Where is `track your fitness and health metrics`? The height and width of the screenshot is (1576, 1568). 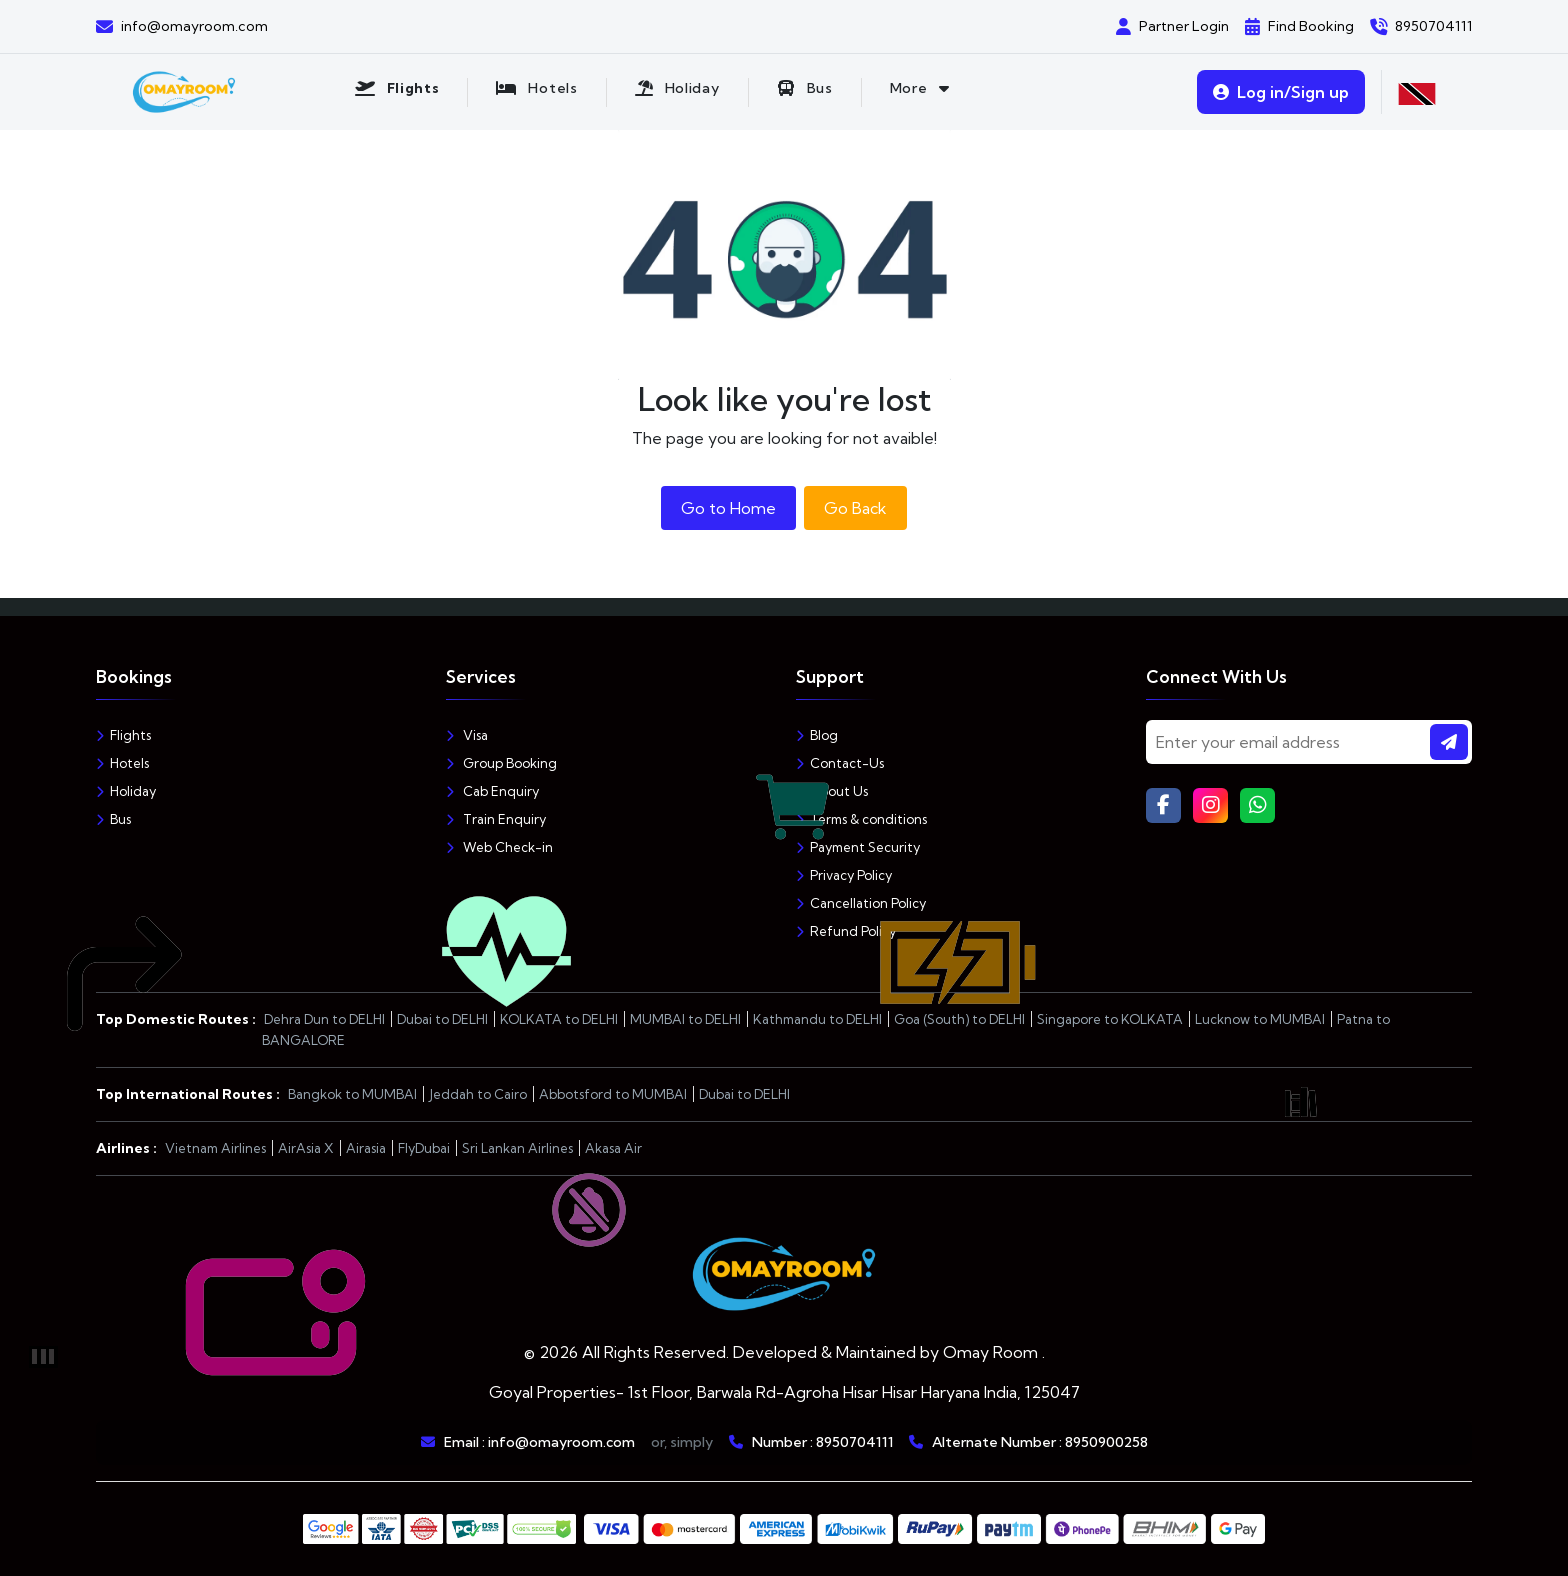 track your fitness and health metrics is located at coordinates (506, 951).